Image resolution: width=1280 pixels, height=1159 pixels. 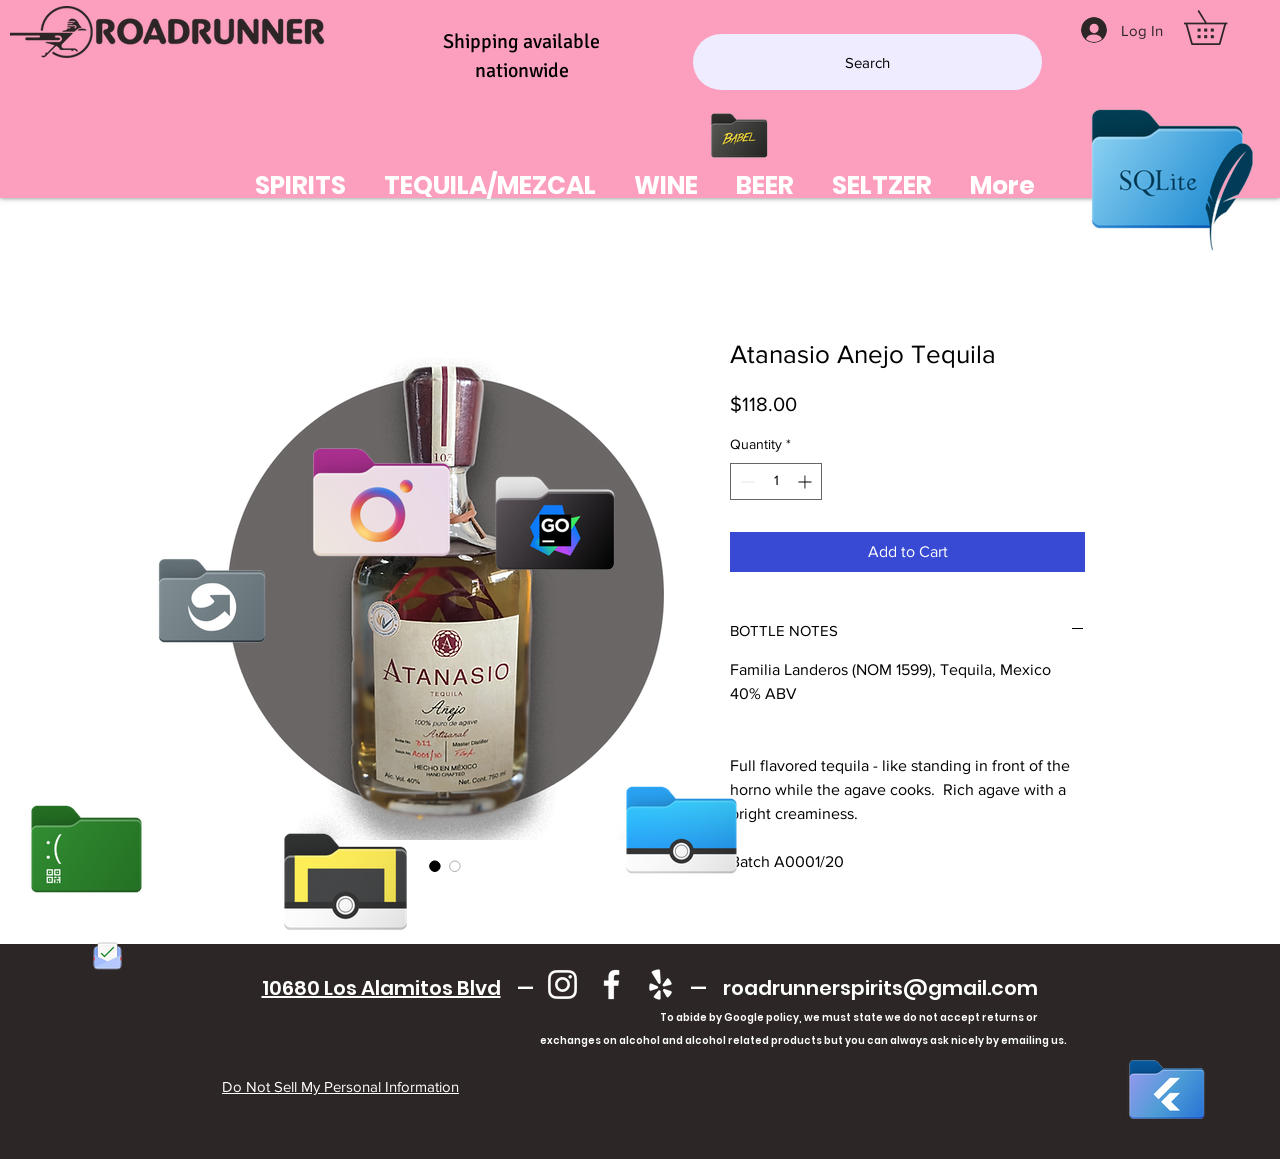 I want to click on folder containing pokémon transfer data or saves, so click(x=681, y=833).